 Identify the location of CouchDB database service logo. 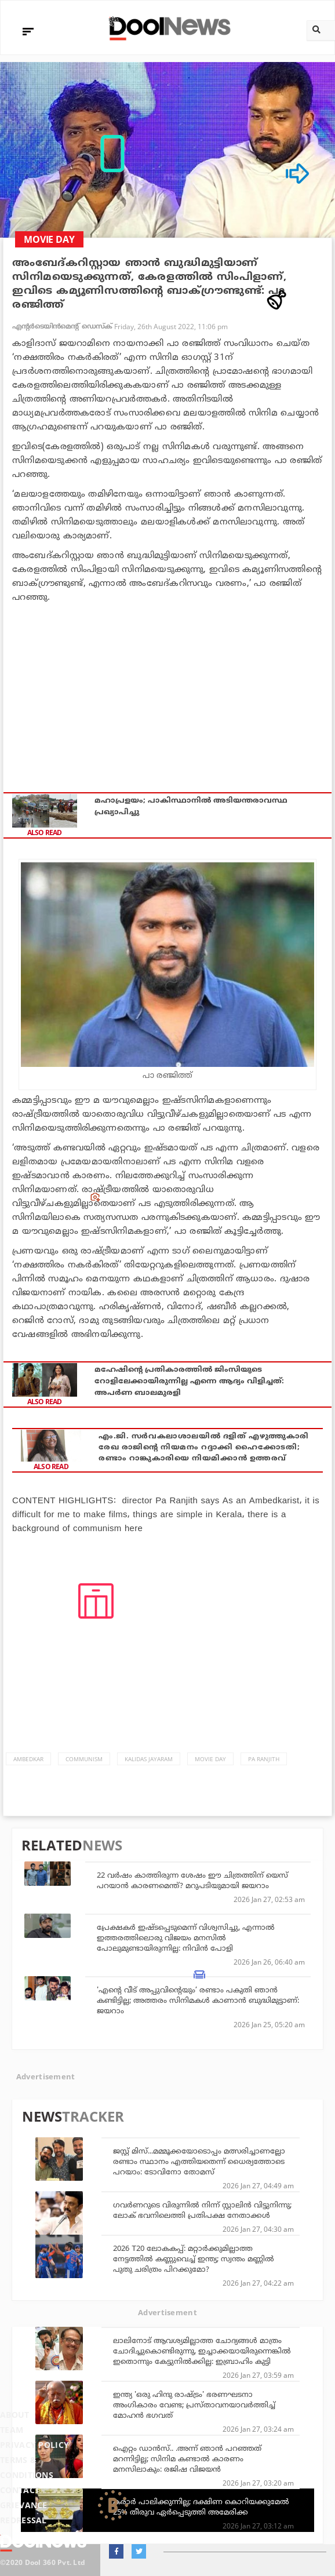
(199, 1974).